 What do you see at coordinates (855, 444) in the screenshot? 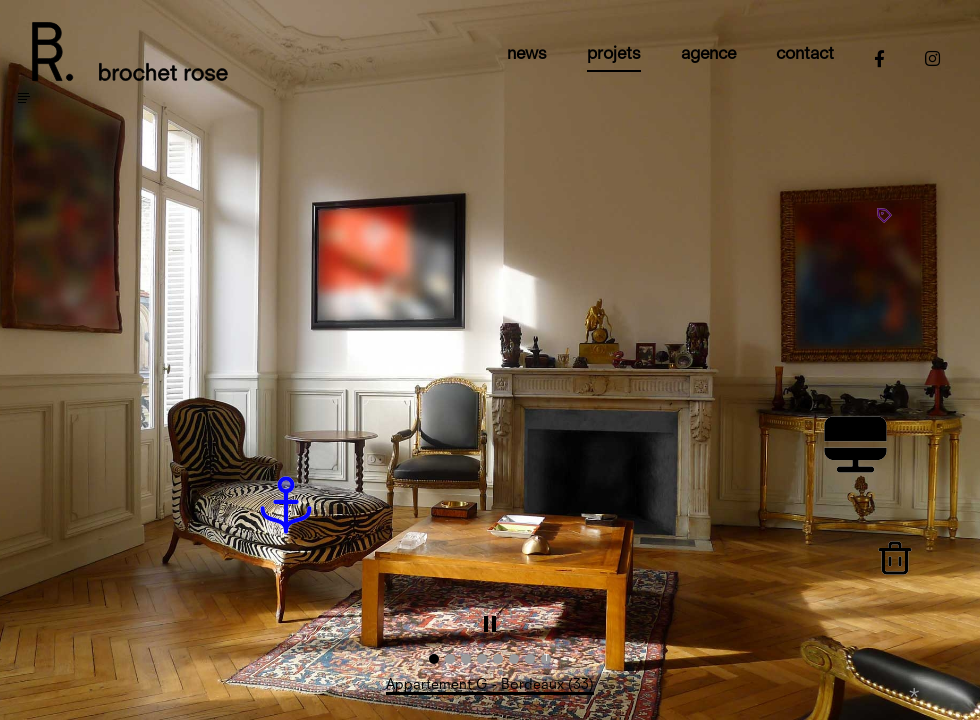
I see `view on desktop display` at bounding box center [855, 444].